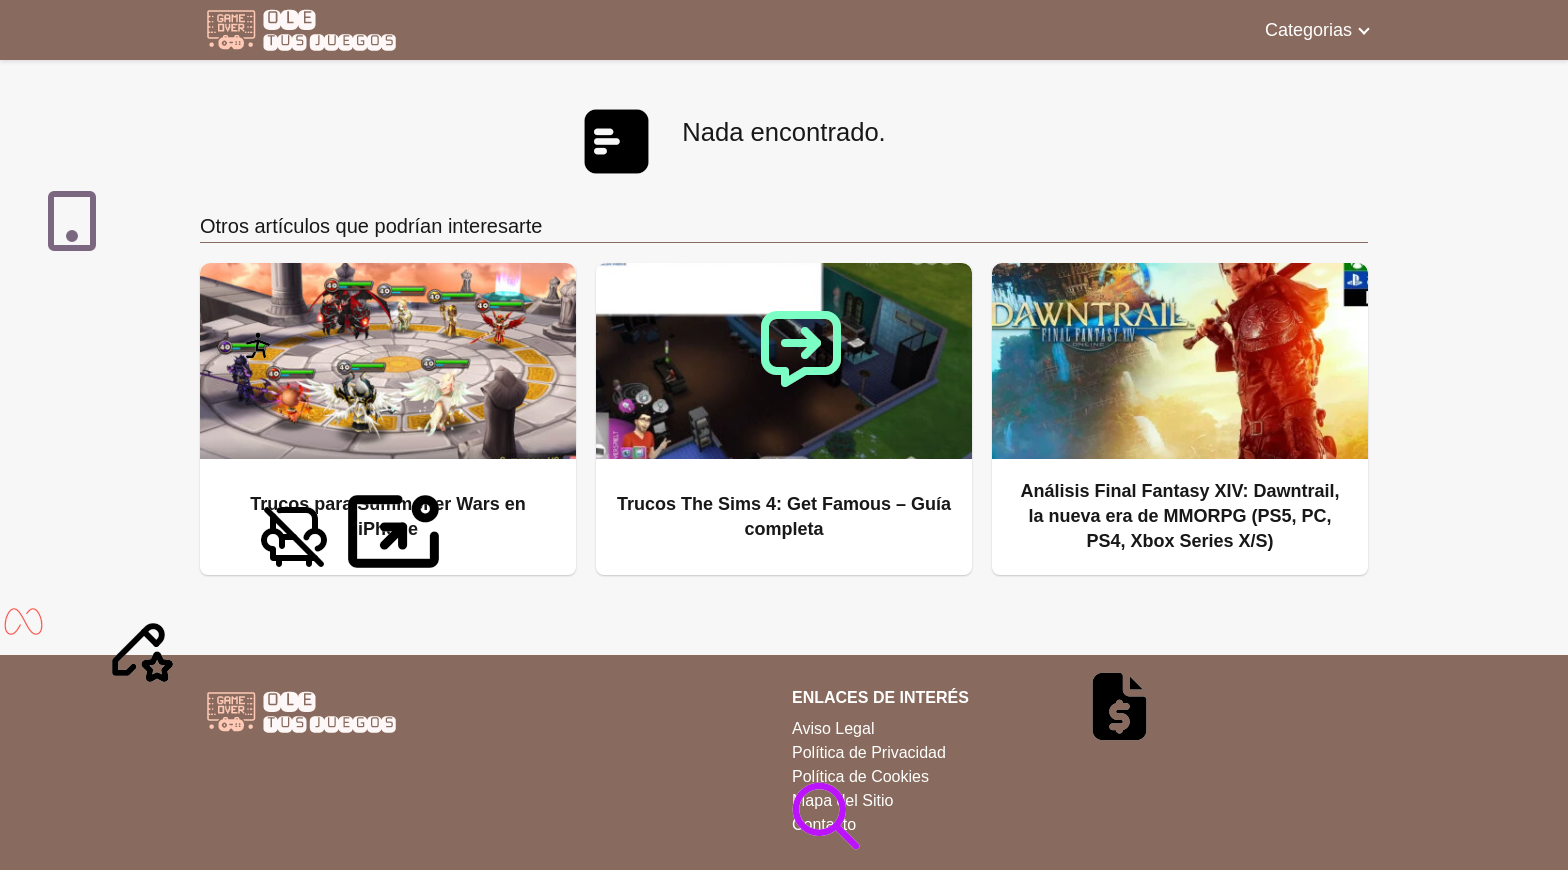 Image resolution: width=1568 pixels, height=870 pixels. What do you see at coordinates (23, 621) in the screenshot?
I see `Meta company logo` at bounding box center [23, 621].